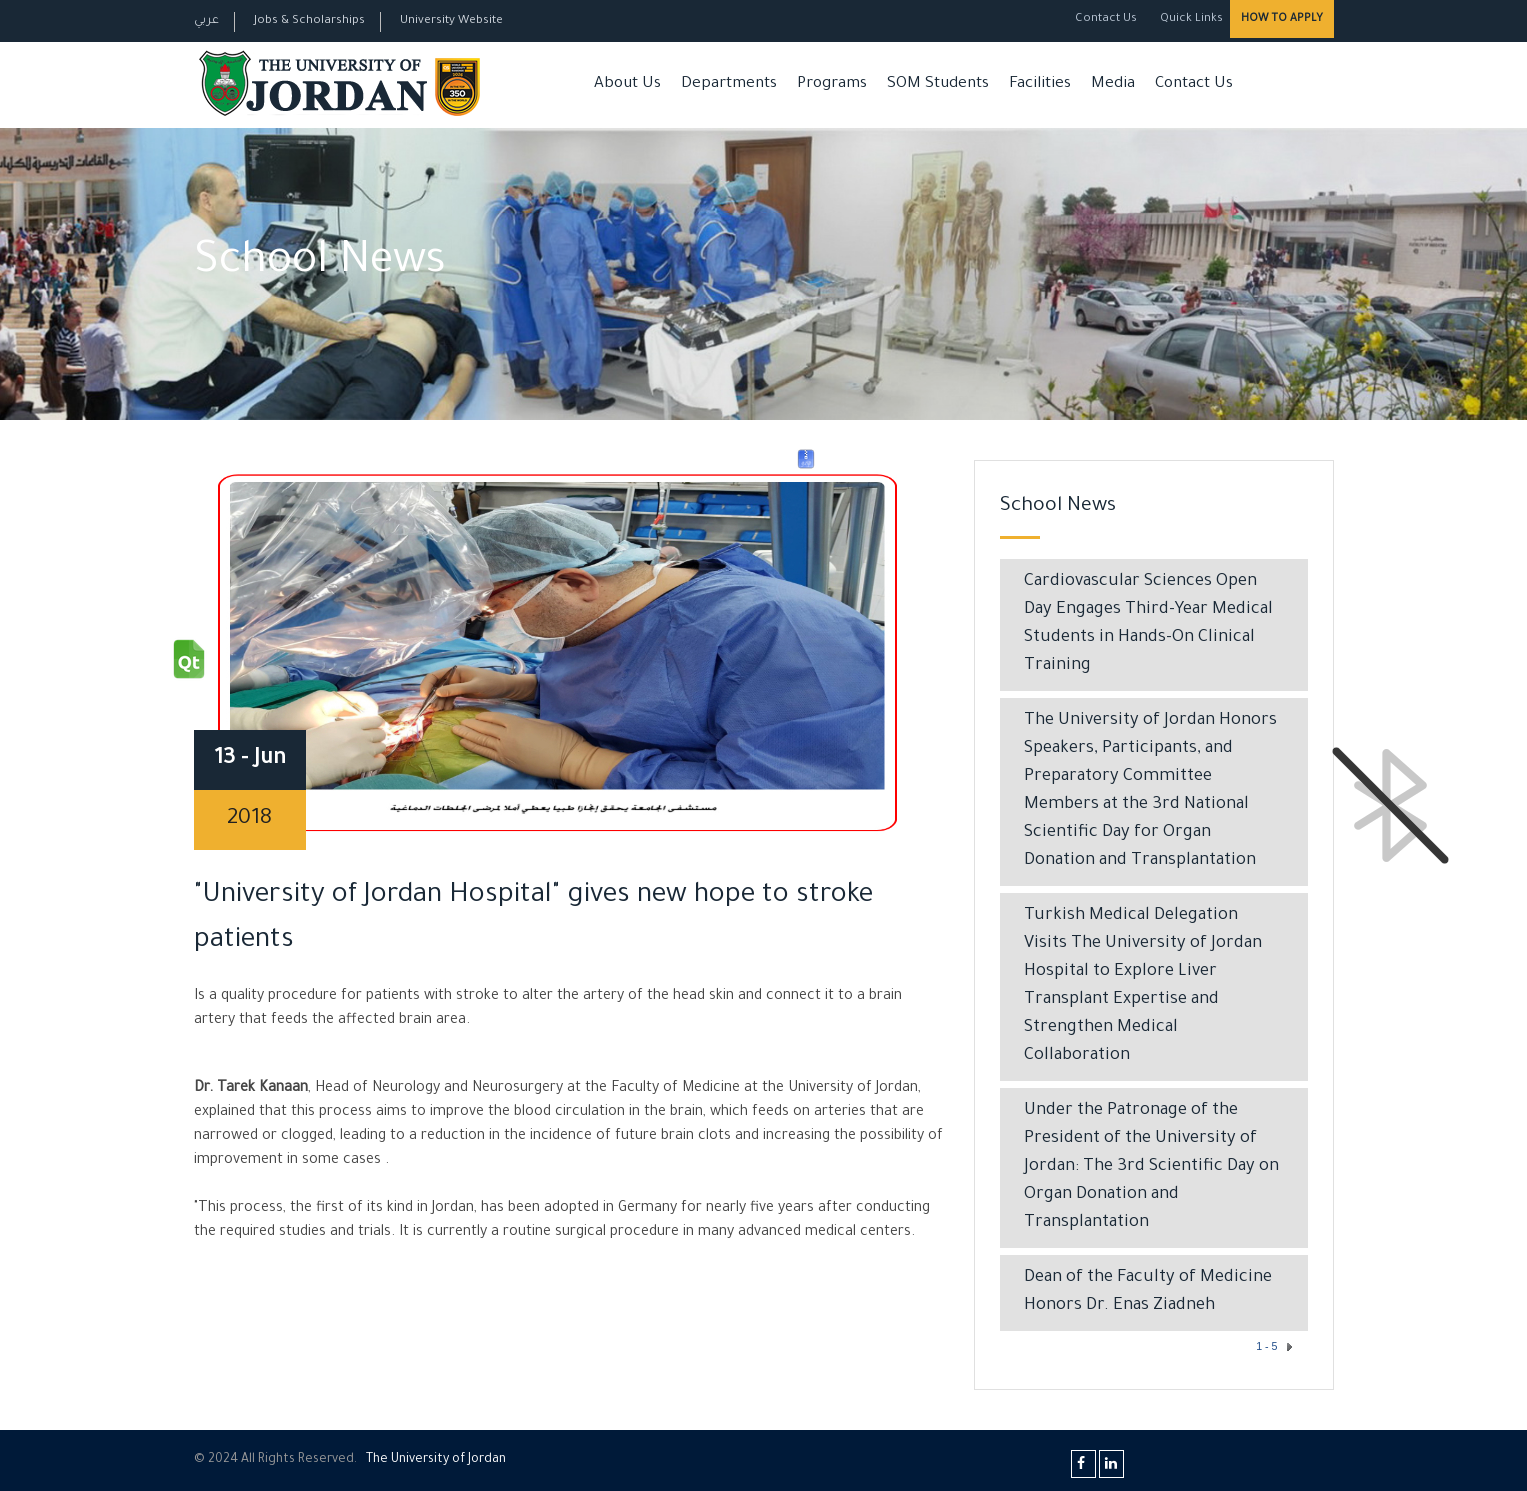 This screenshot has width=1527, height=1491. What do you see at coordinates (189, 659) in the screenshot?
I see `a QML source code file` at bounding box center [189, 659].